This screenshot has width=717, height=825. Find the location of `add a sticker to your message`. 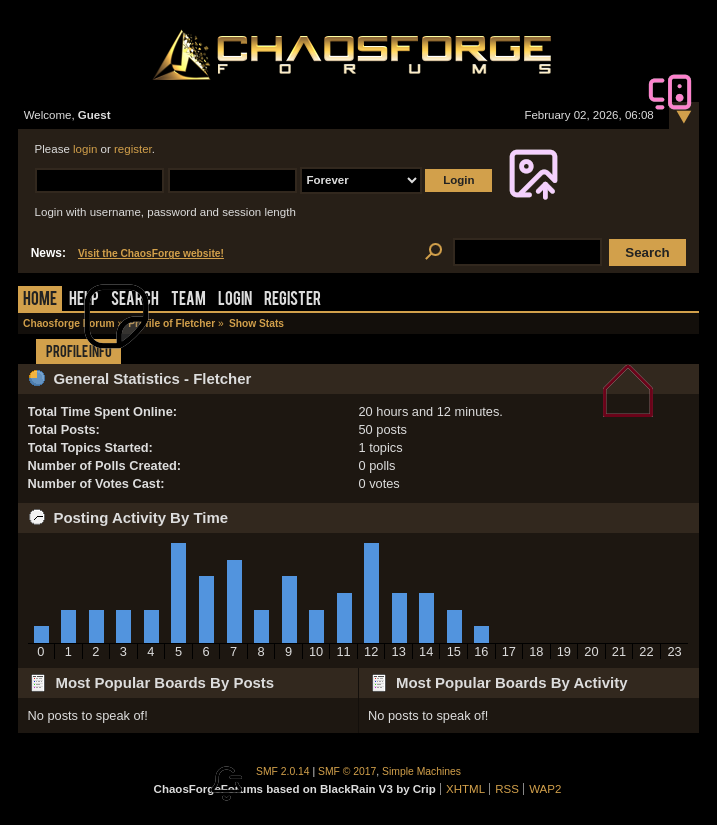

add a sticker to your message is located at coordinates (116, 316).